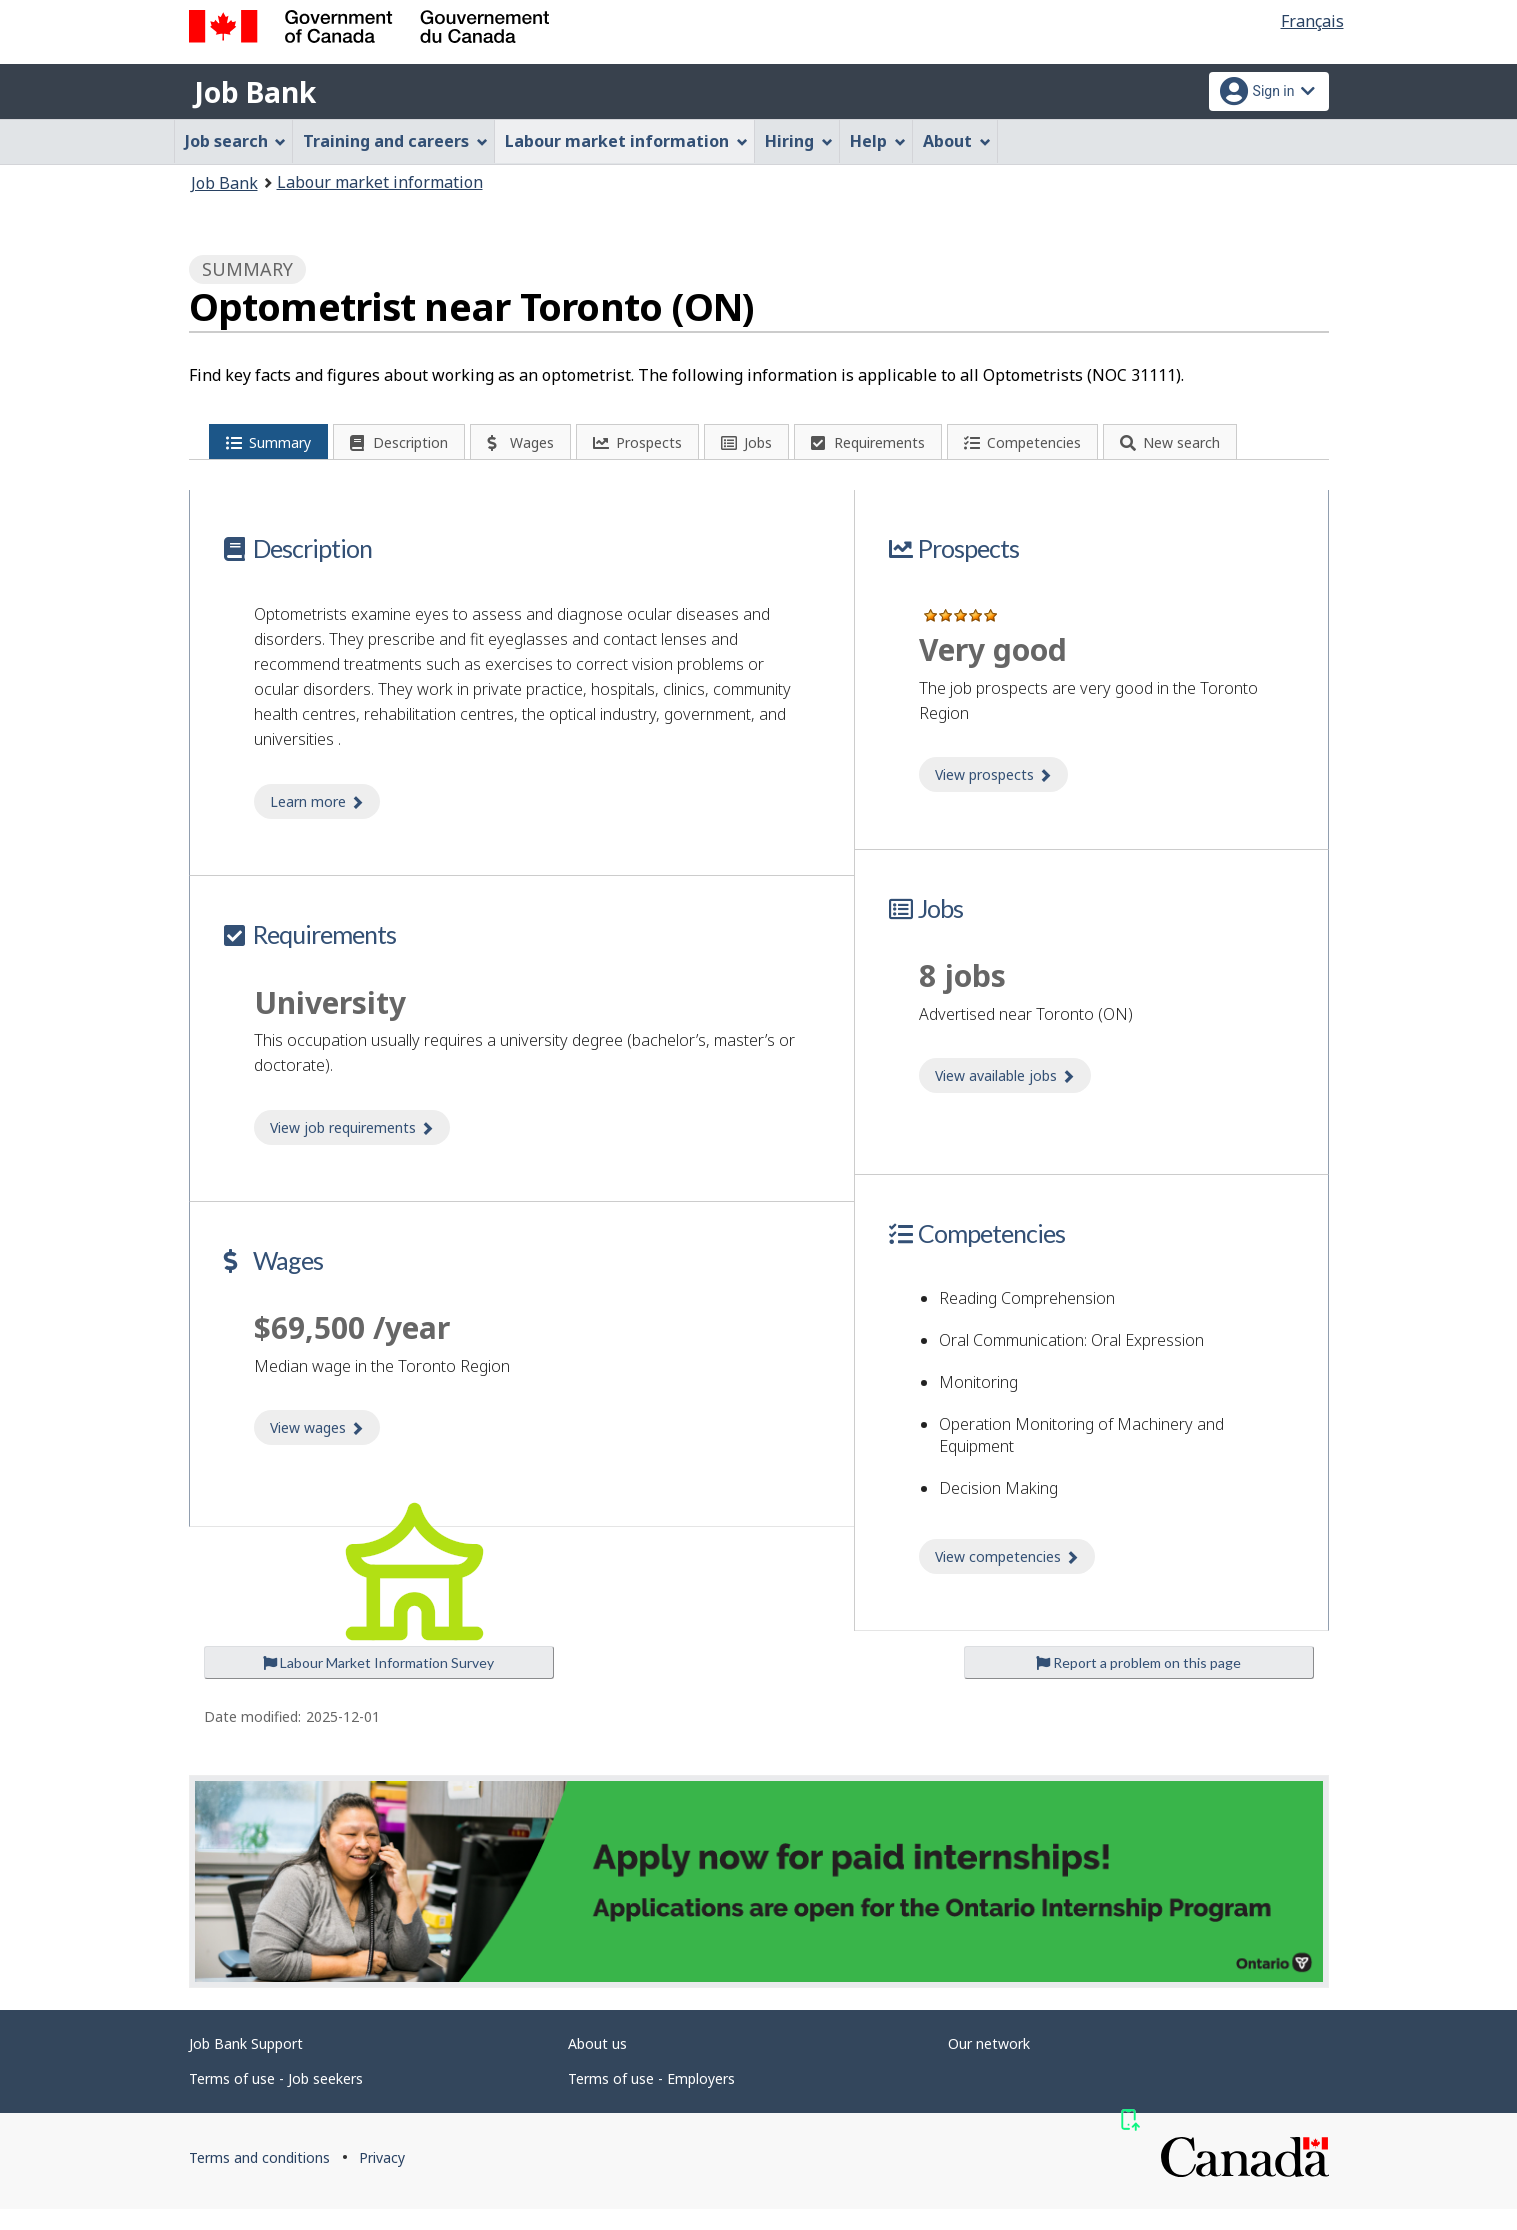  I want to click on upload from mobile device, so click(1128, 2119).